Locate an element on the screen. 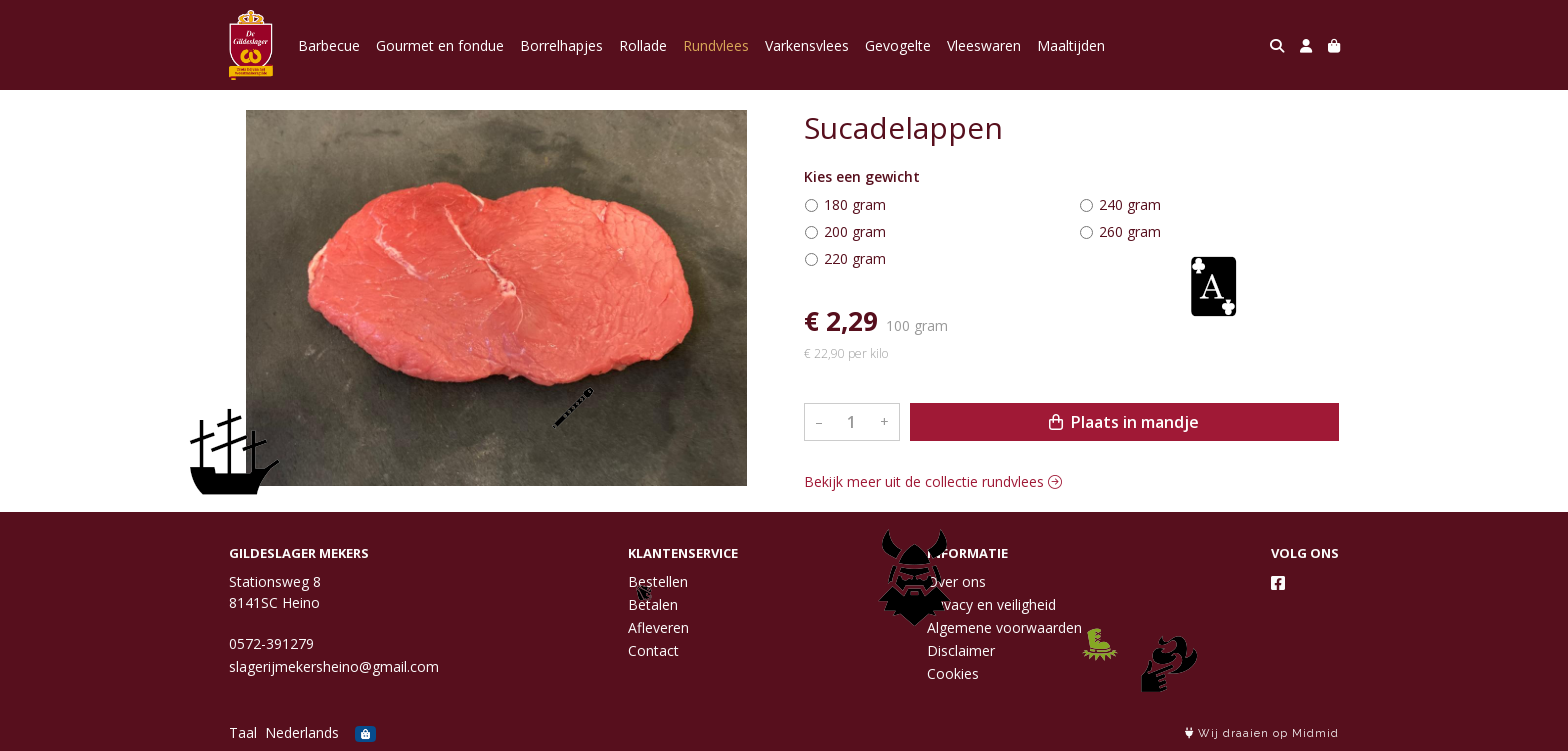 The height and width of the screenshot is (751, 1568). select dwarf character class is located at coordinates (914, 577).